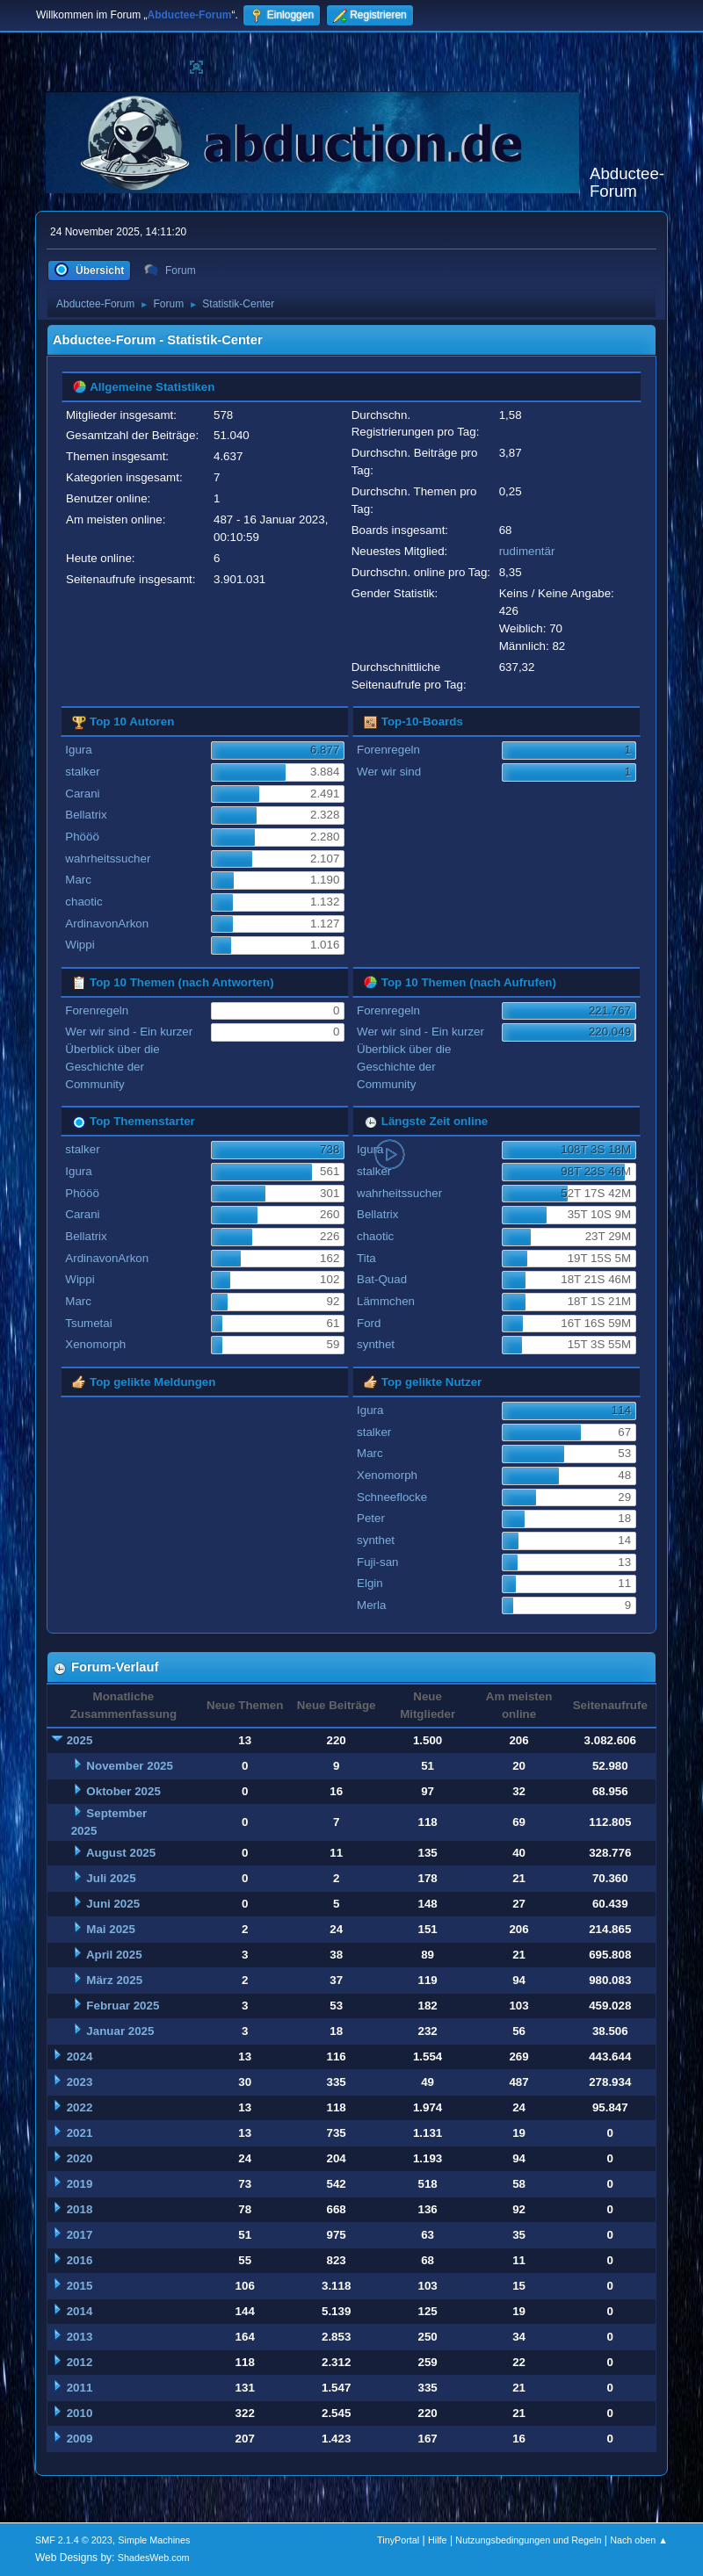  I want to click on focus on current user profile, so click(196, 67).